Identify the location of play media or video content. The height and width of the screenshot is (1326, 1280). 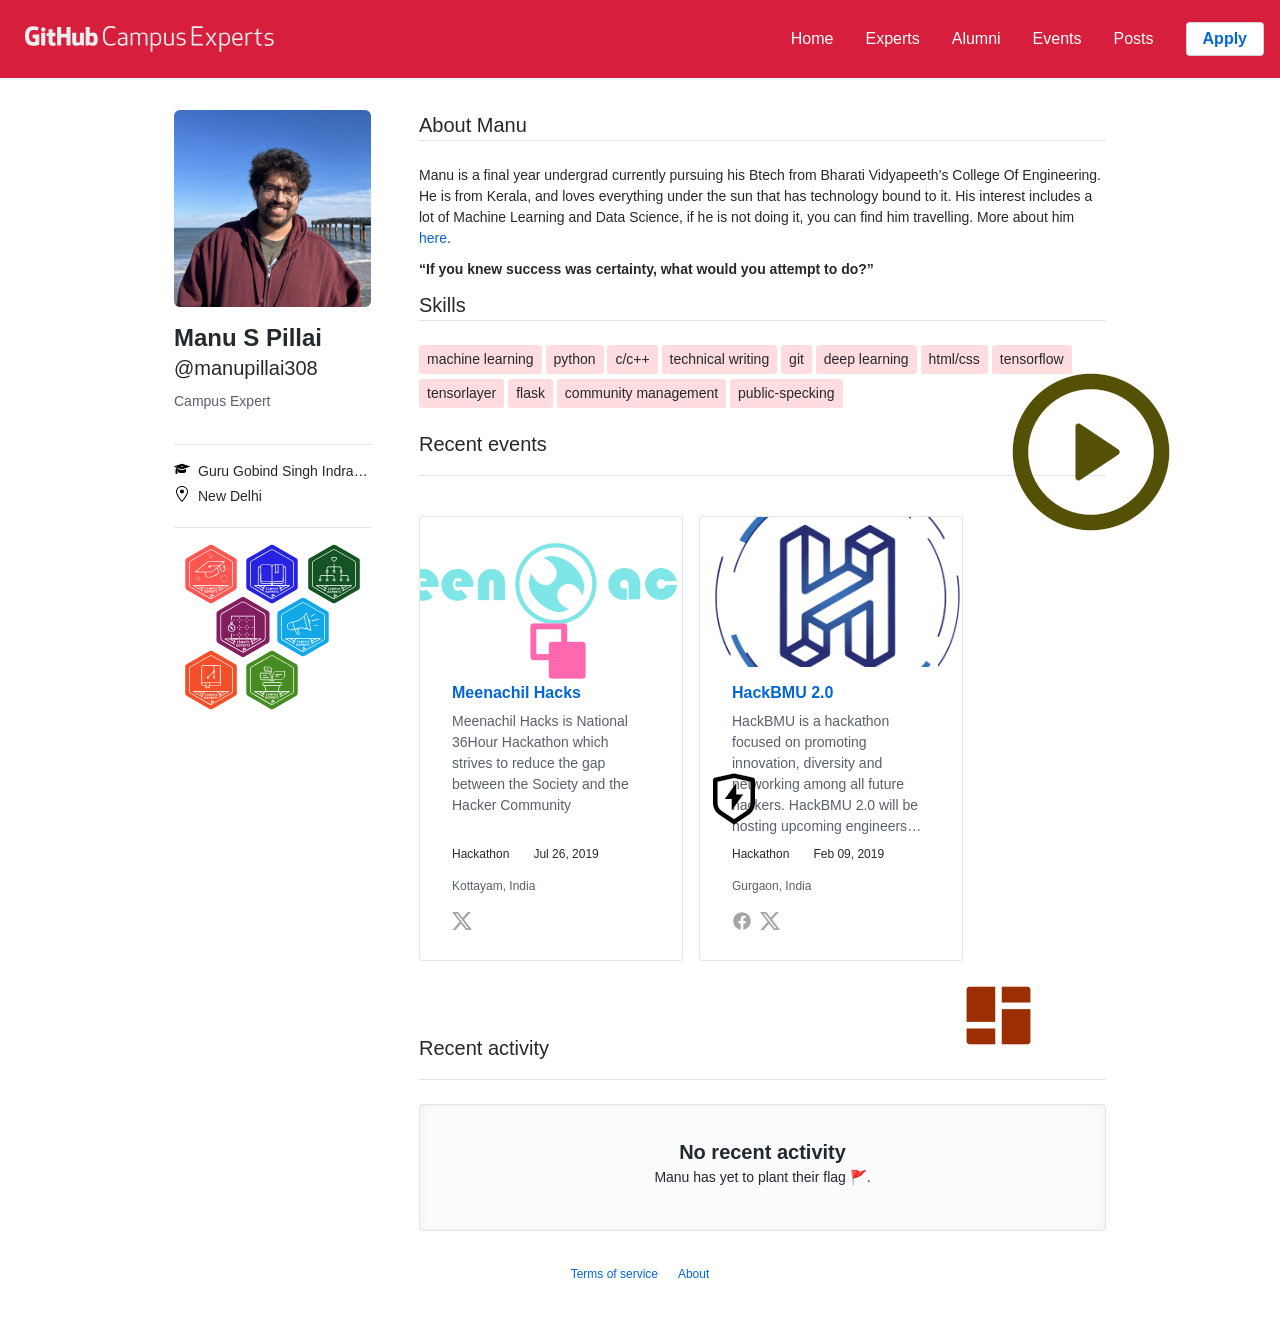
(1091, 452).